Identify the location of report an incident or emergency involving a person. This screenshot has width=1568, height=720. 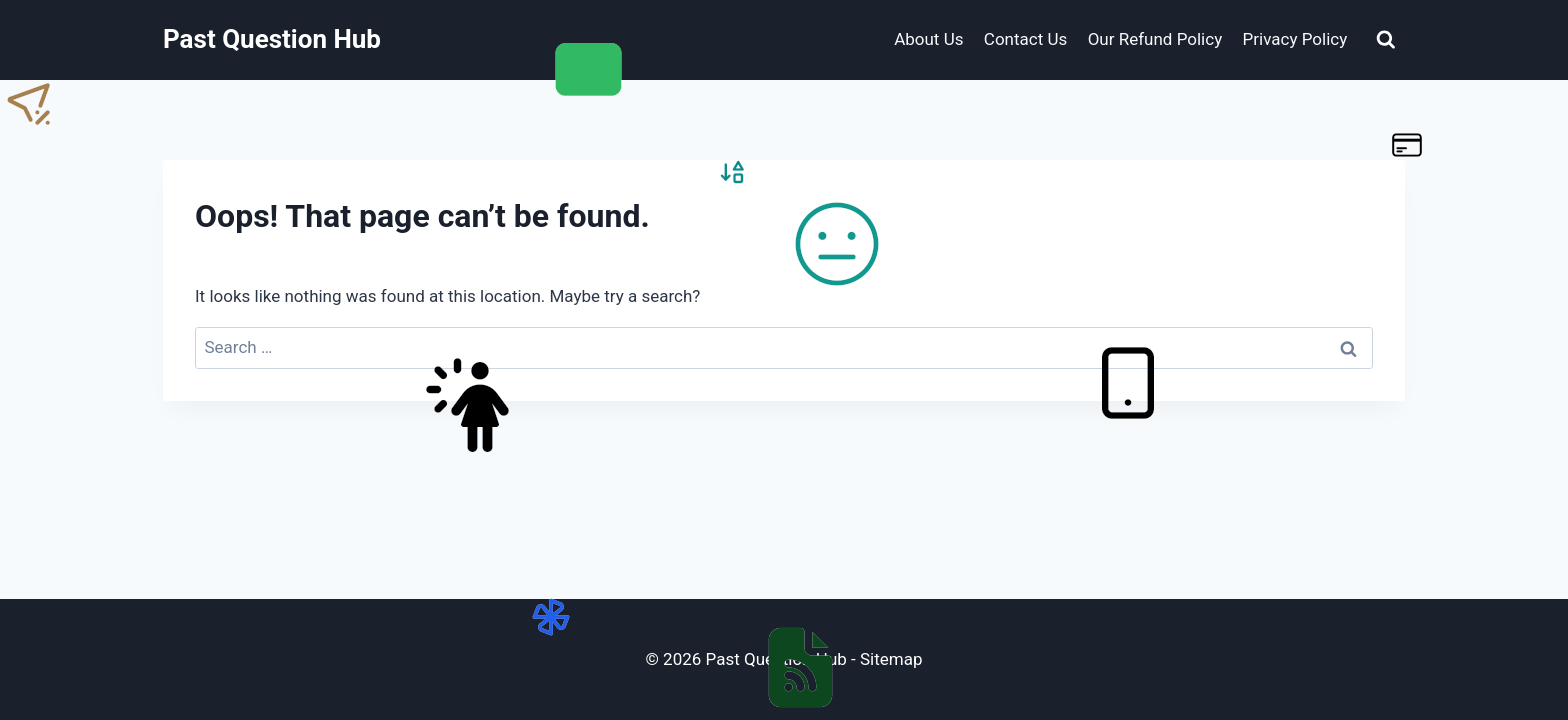
(475, 407).